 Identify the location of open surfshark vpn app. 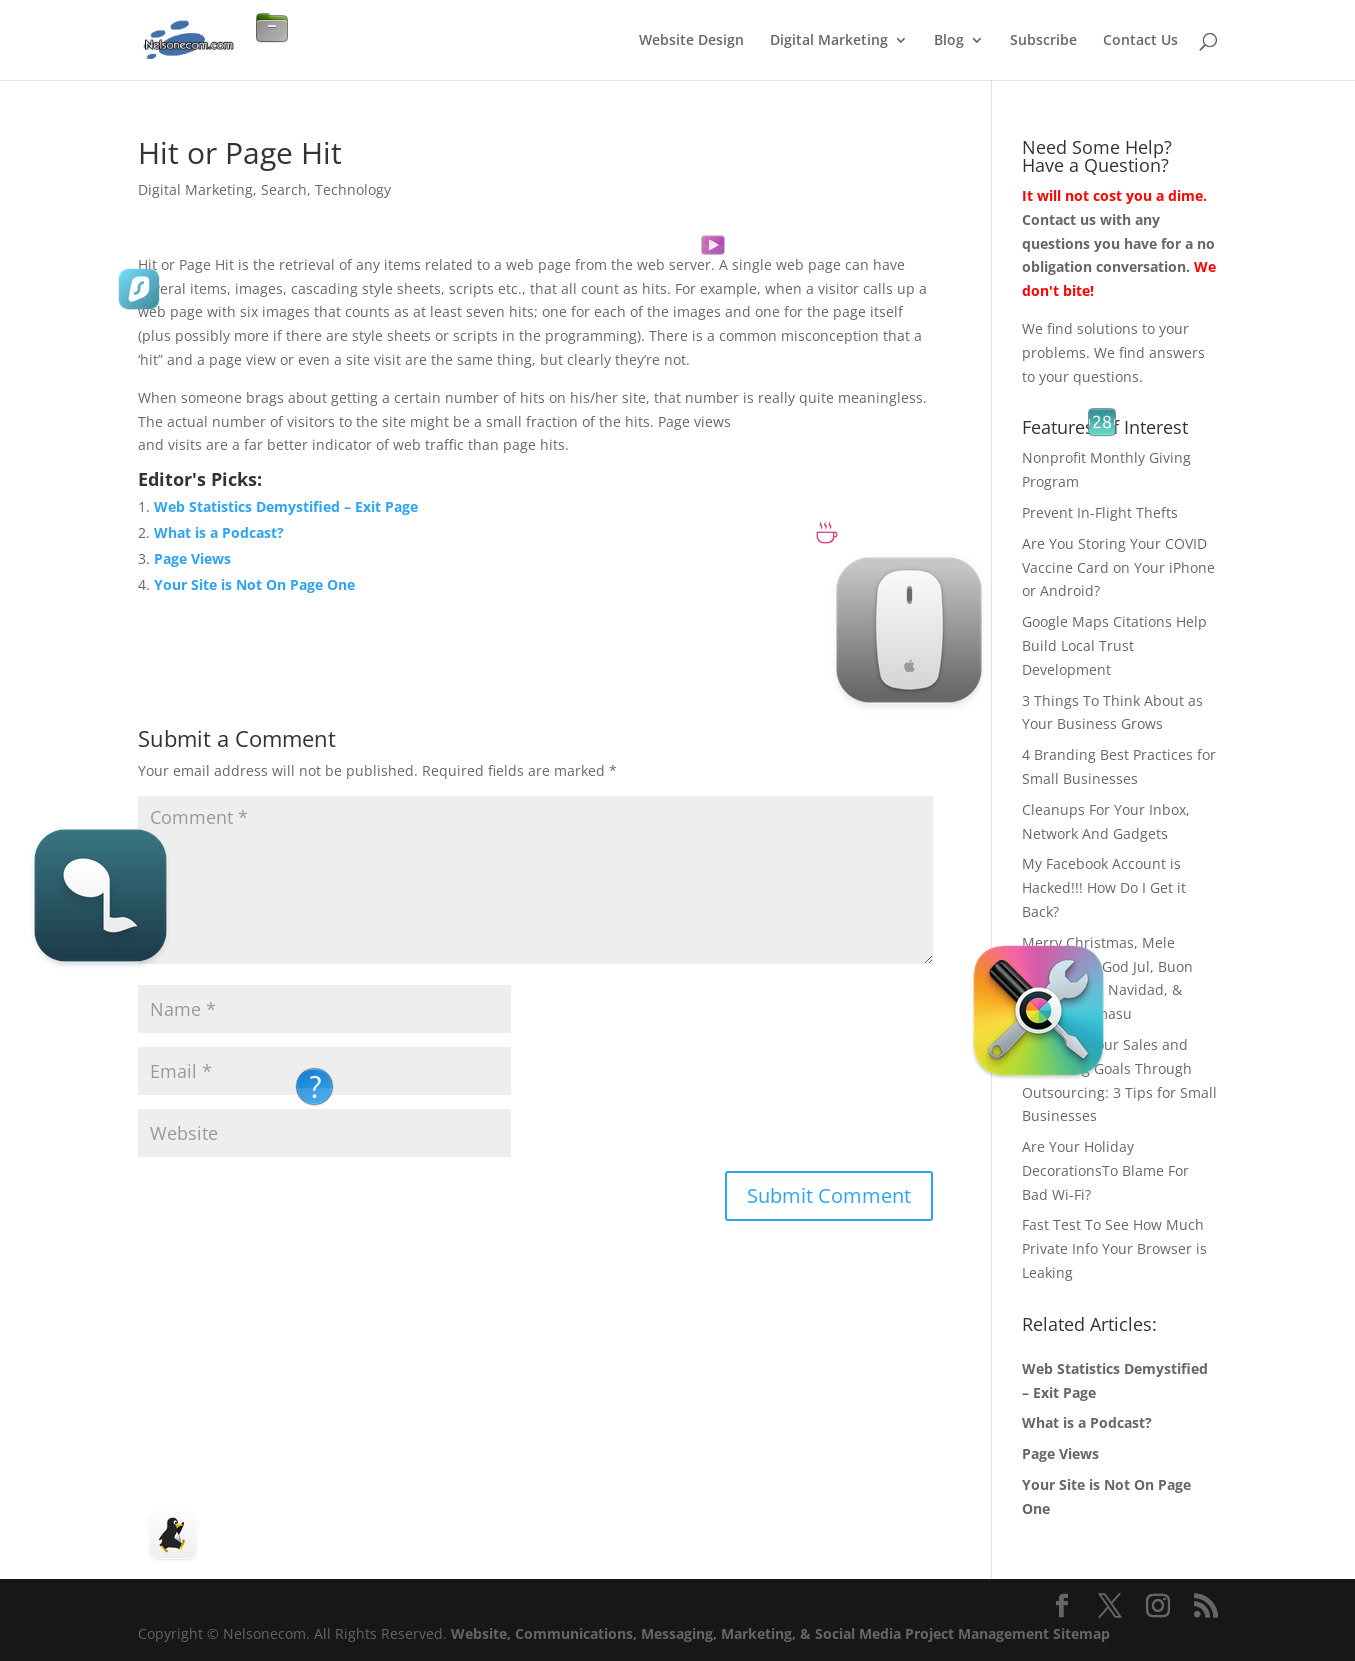
(139, 289).